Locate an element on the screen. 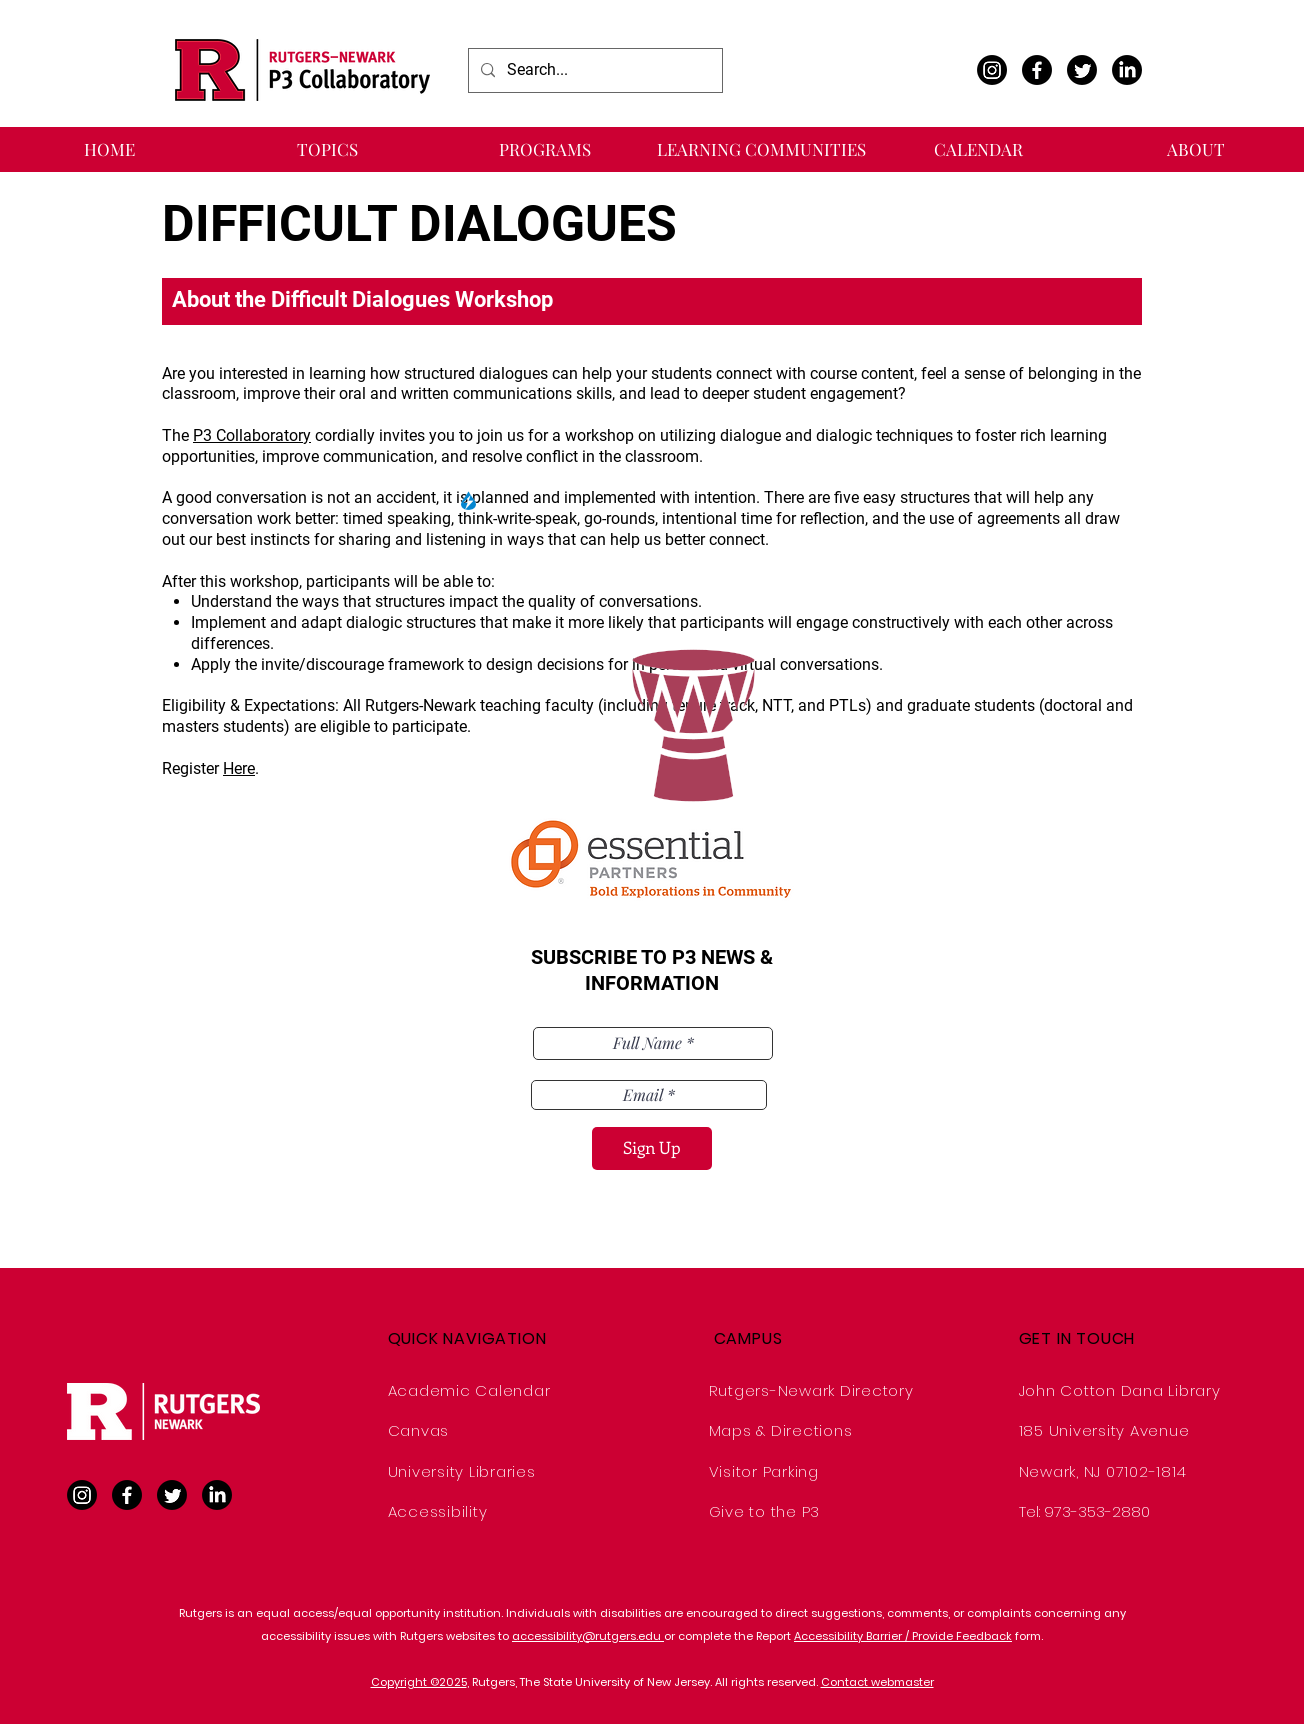 This screenshot has width=1304, height=1724. select djembe or african drum instrument is located at coordinates (693, 721).